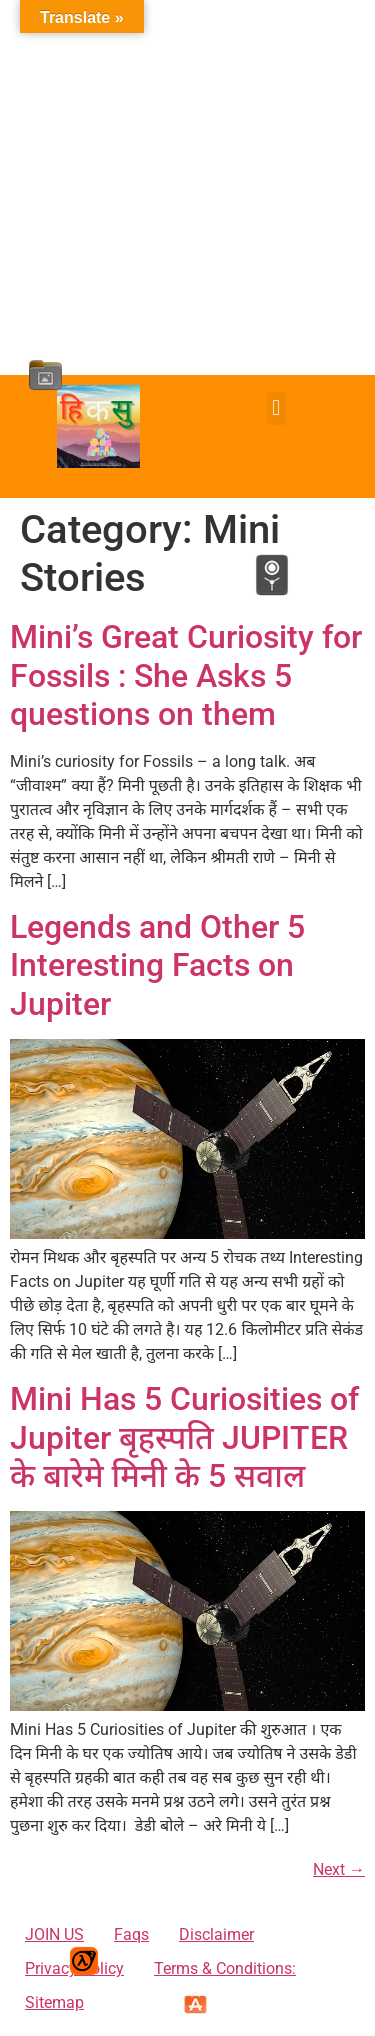  I want to click on launch half-life 2 game, so click(84, 1961).